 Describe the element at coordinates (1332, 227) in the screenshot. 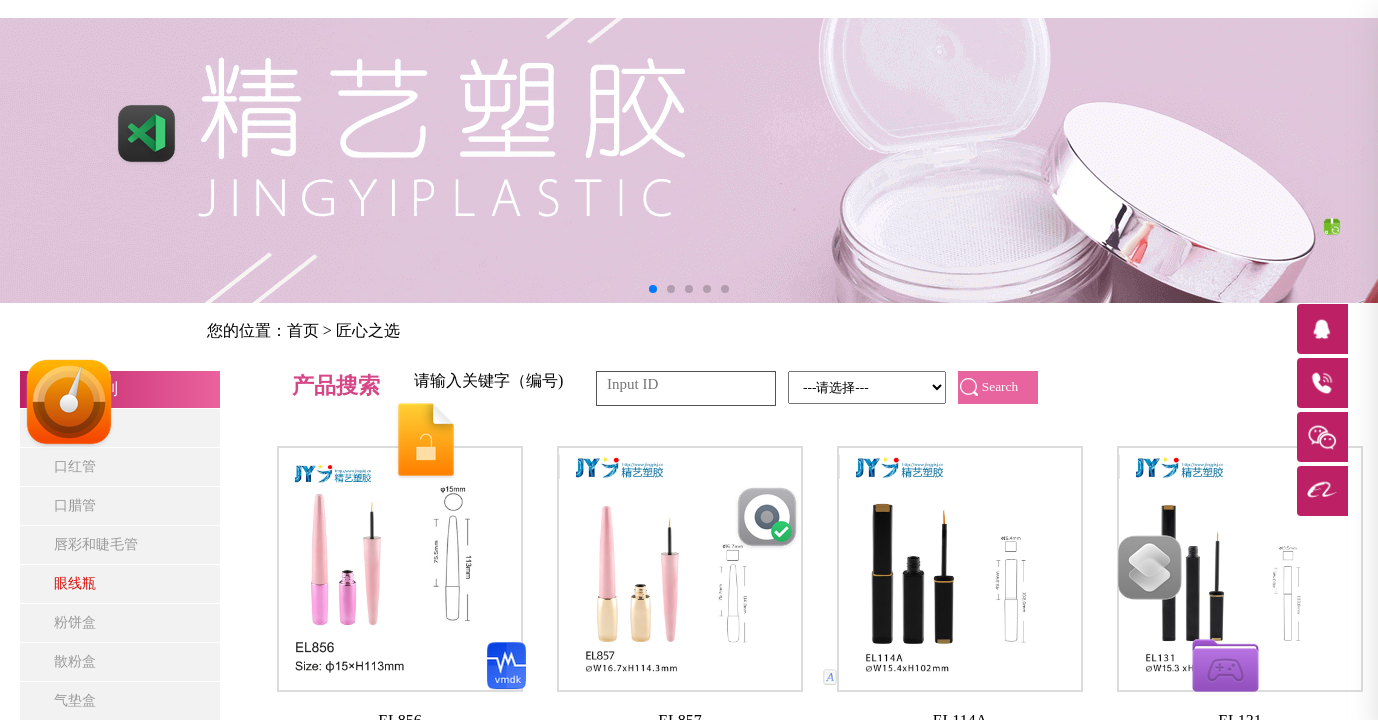

I see `update or refresh system packages` at that location.